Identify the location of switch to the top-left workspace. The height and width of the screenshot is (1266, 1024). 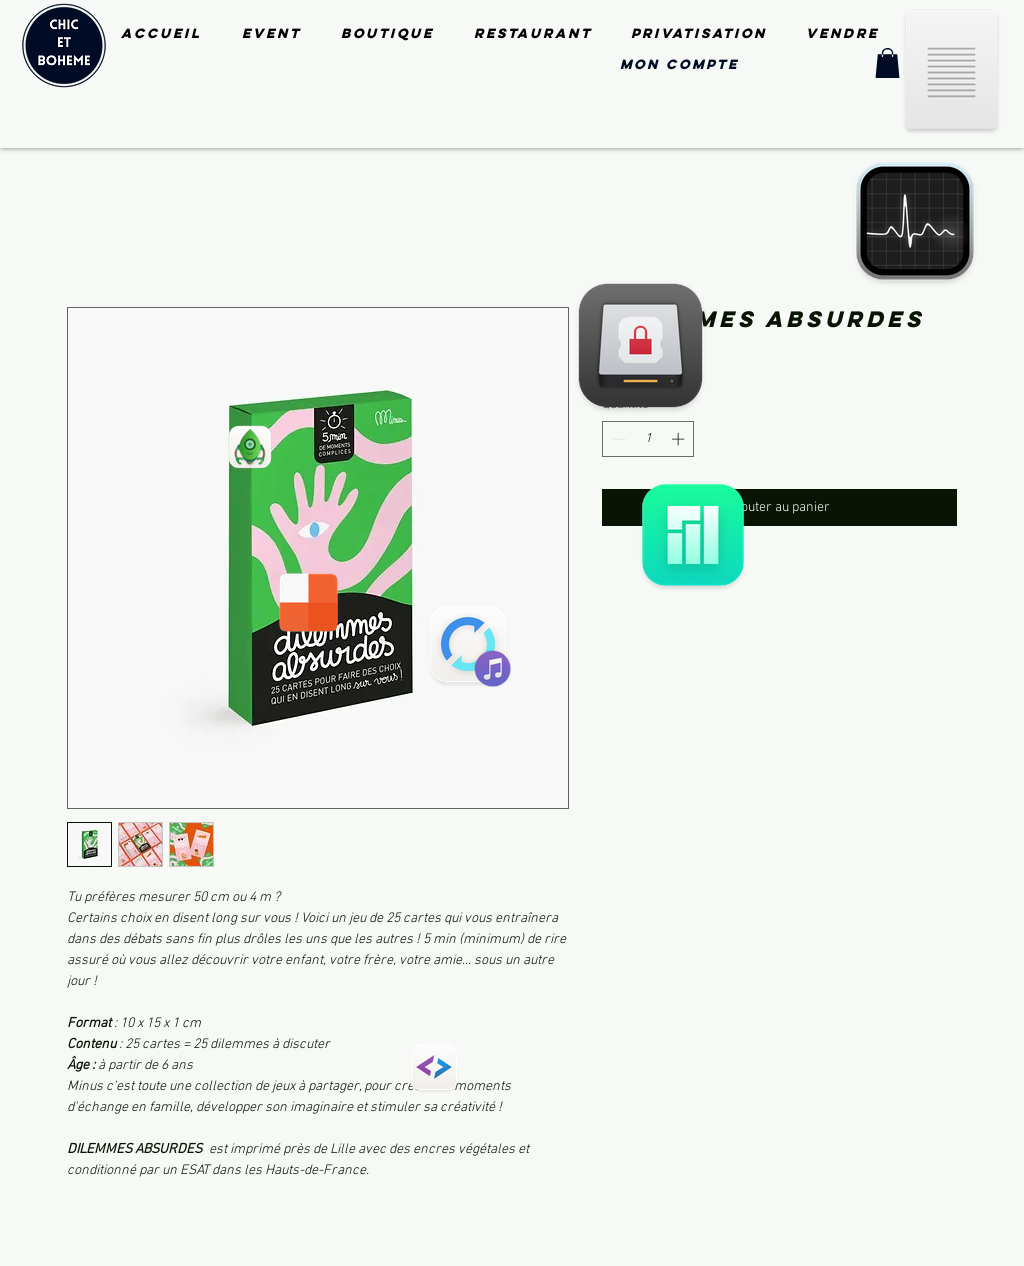
(308, 602).